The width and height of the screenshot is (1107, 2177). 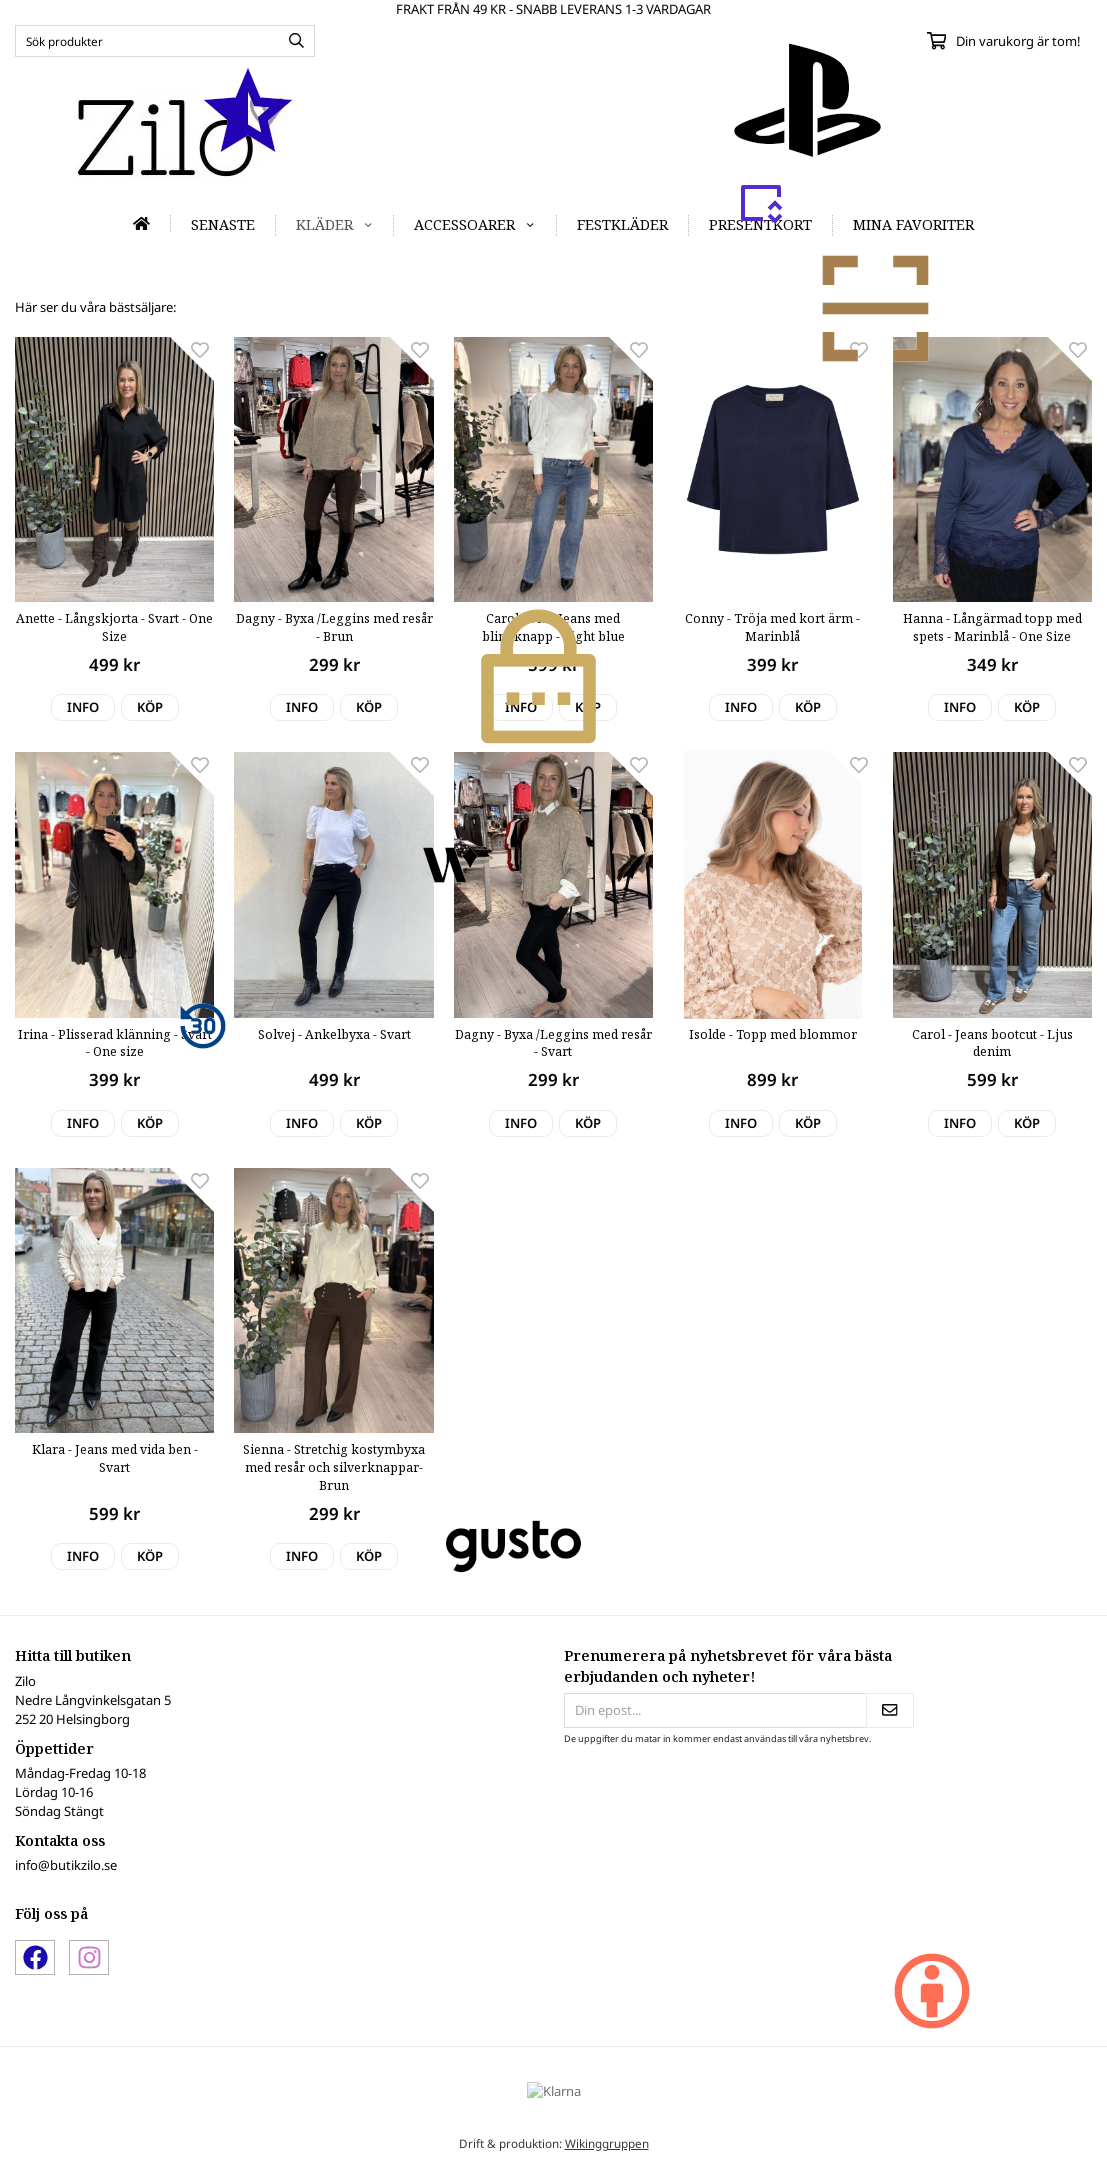 I want to click on indicates creative commons attribution required, so click(x=932, y=1991).